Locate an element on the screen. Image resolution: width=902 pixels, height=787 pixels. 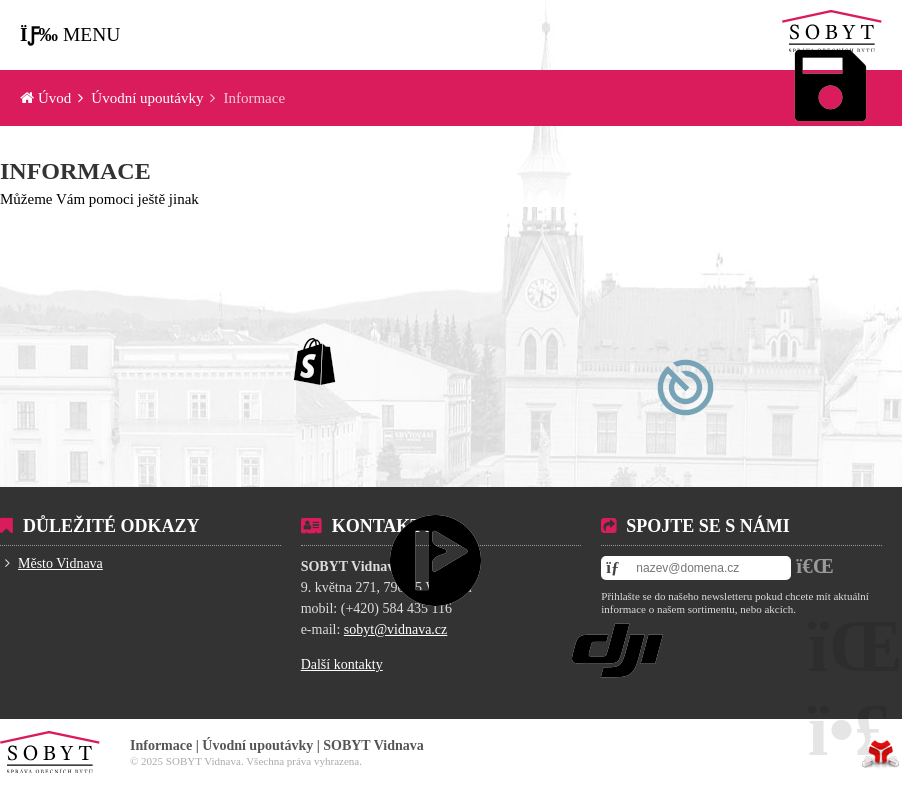
DJI brand logo is located at coordinates (617, 650).